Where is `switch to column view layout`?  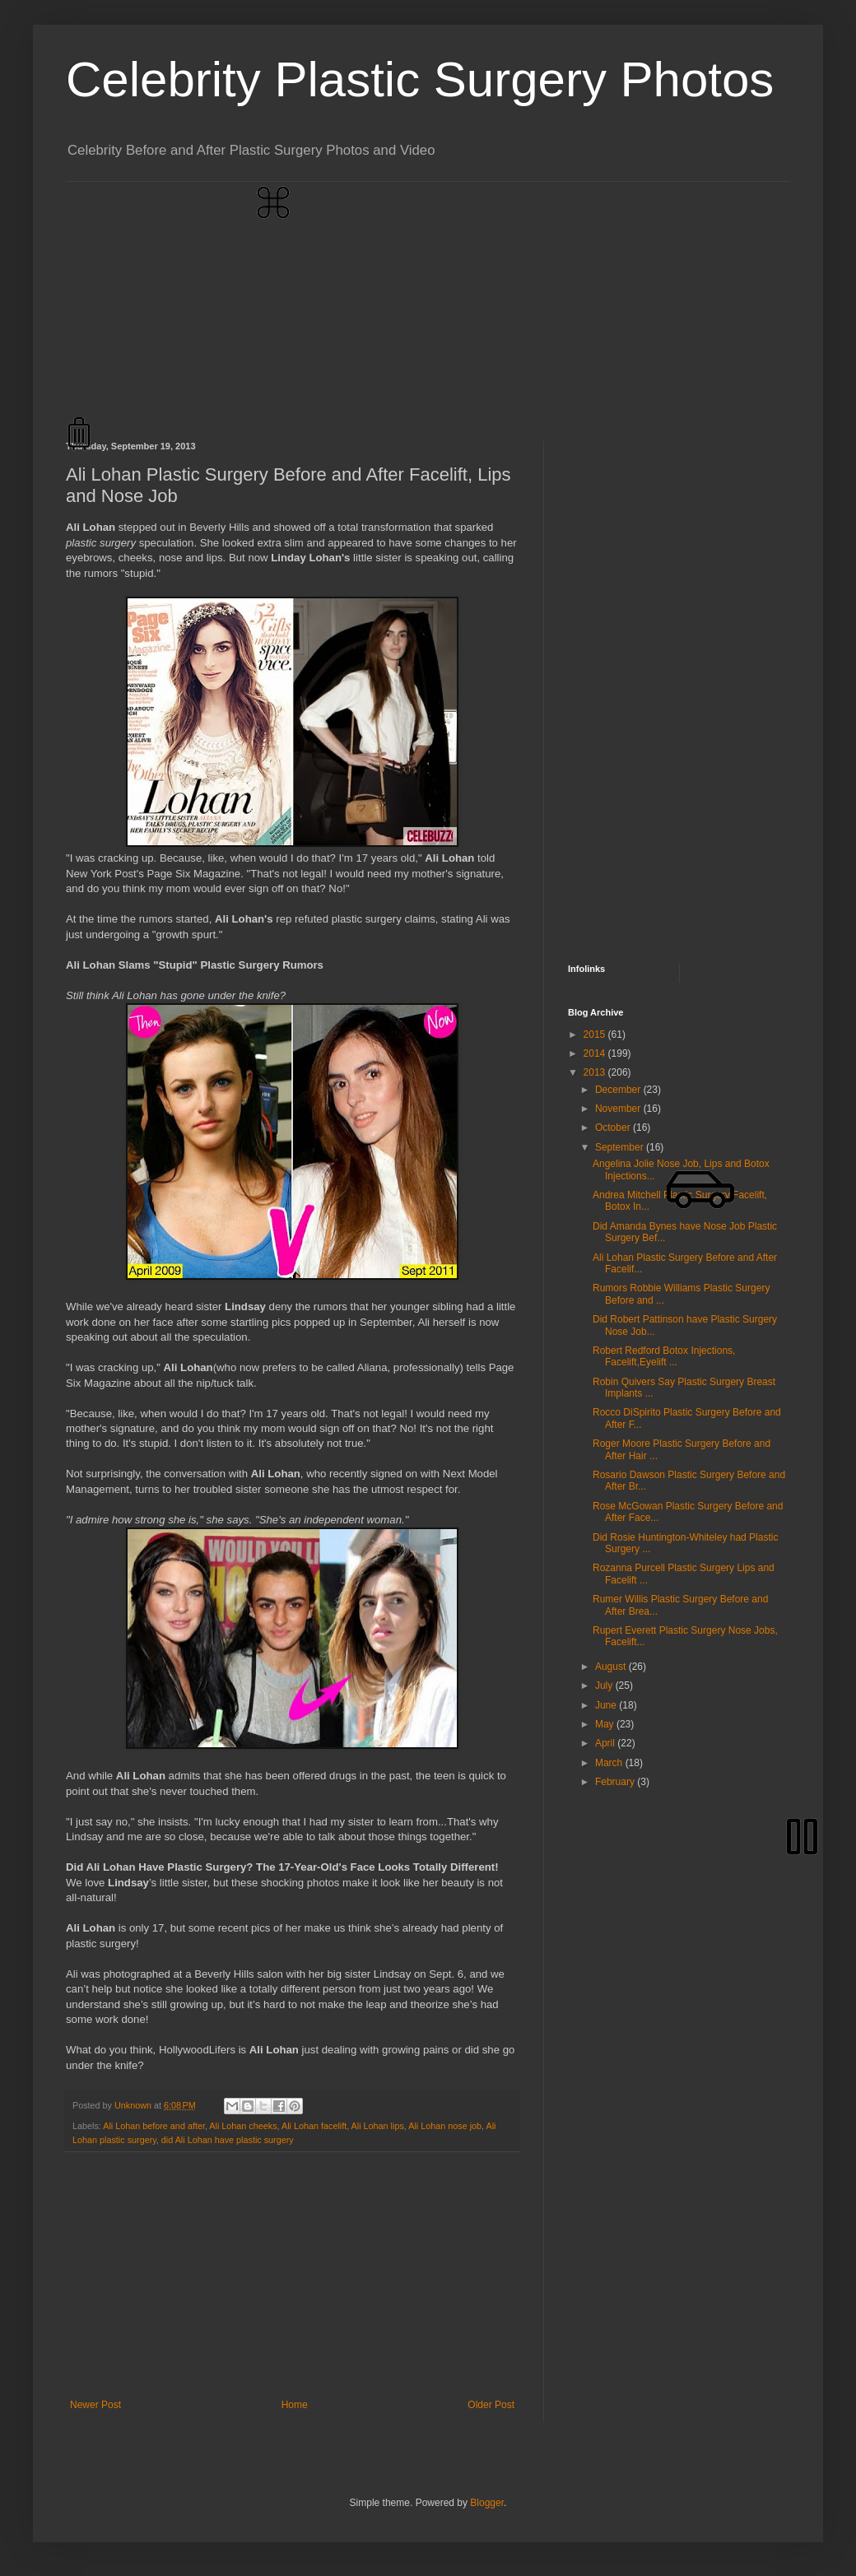
switch to column view layout is located at coordinates (802, 1836).